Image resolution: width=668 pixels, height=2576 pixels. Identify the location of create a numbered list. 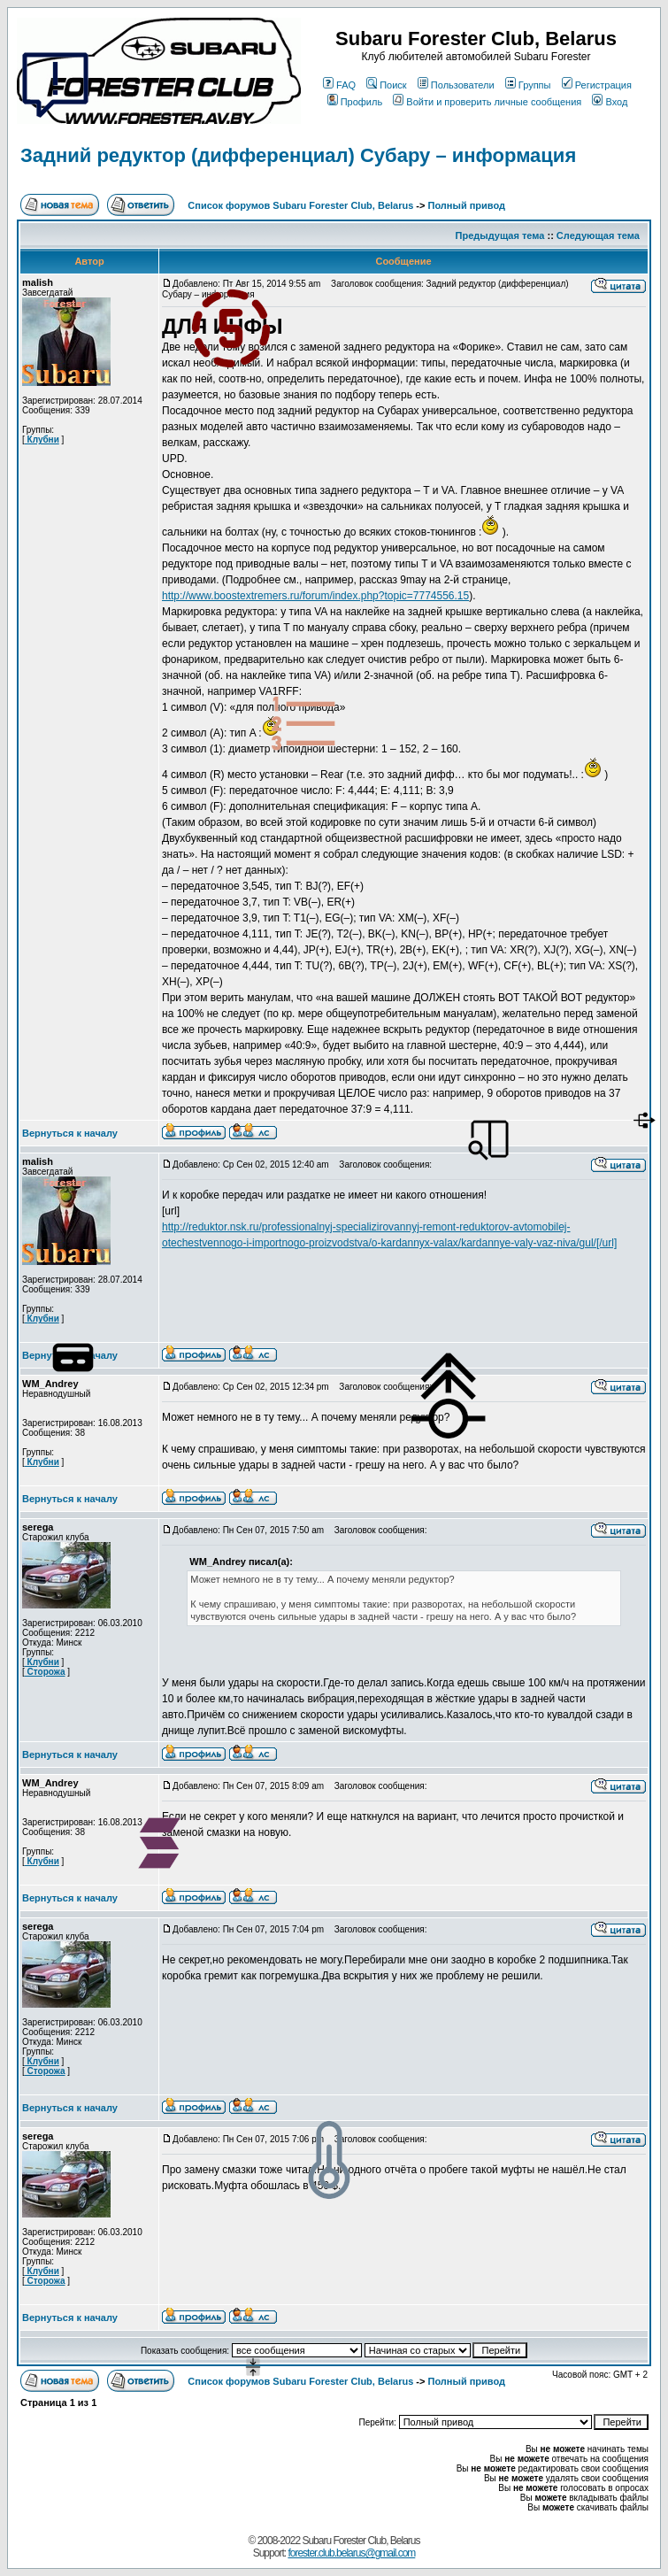
(301, 726).